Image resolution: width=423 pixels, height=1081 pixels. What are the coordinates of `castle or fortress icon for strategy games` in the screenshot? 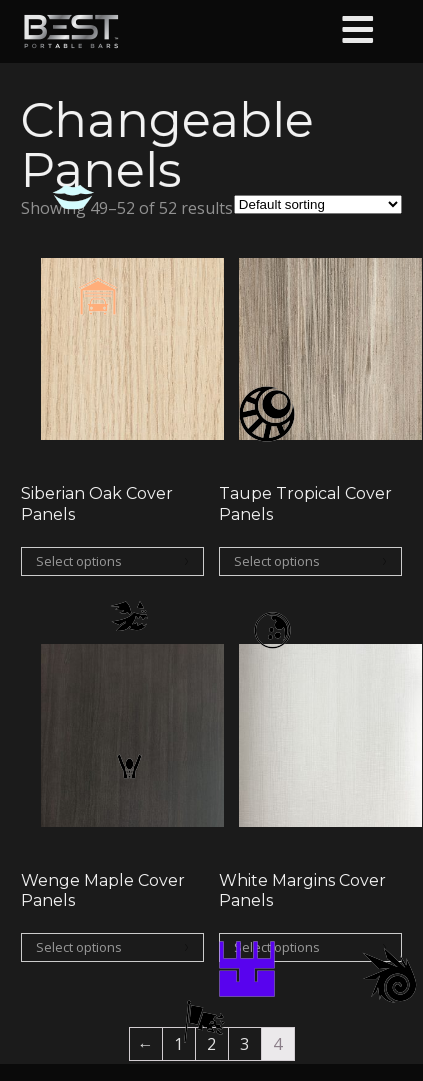 It's located at (247, 969).